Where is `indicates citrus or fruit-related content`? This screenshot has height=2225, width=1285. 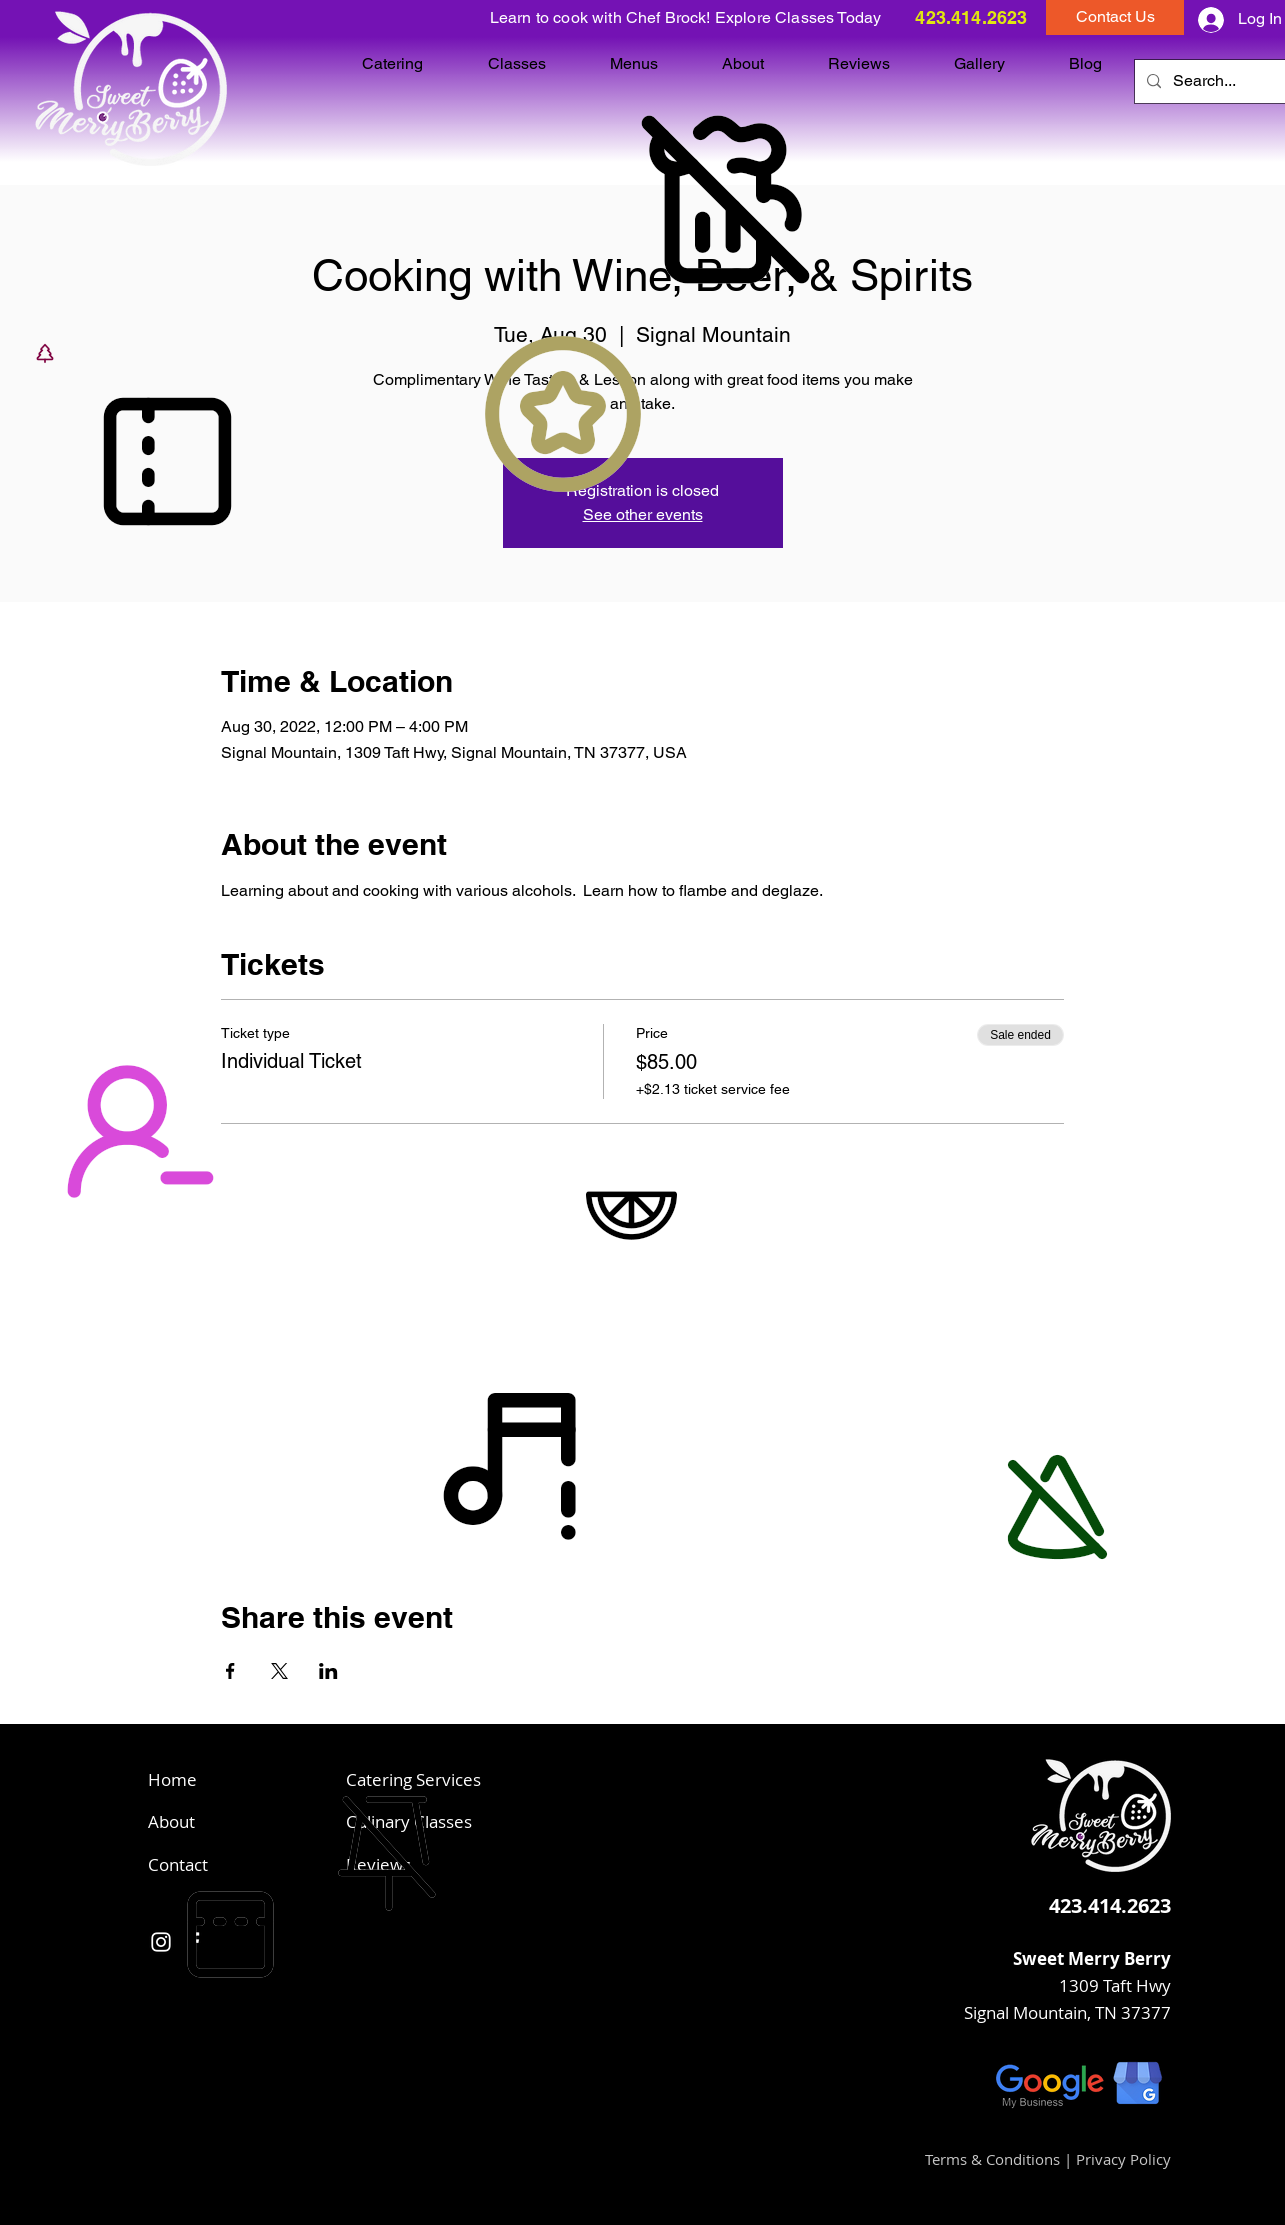 indicates citrus or fruit-related content is located at coordinates (631, 1208).